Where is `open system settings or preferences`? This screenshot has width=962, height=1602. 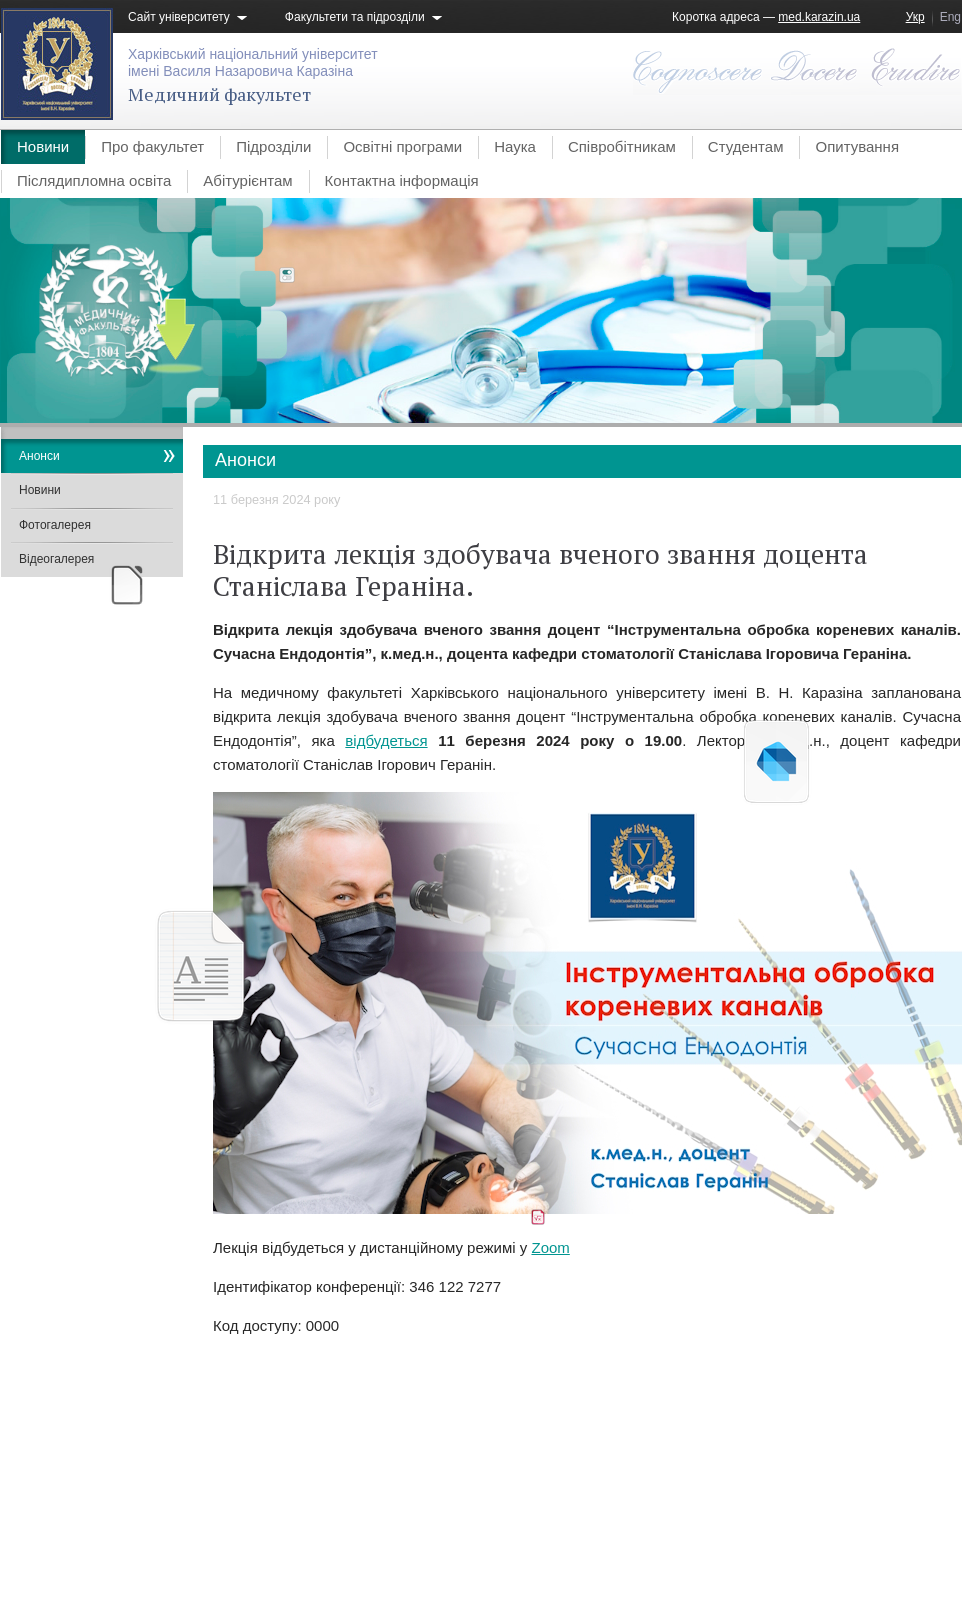
open system settings or preferences is located at coordinates (287, 275).